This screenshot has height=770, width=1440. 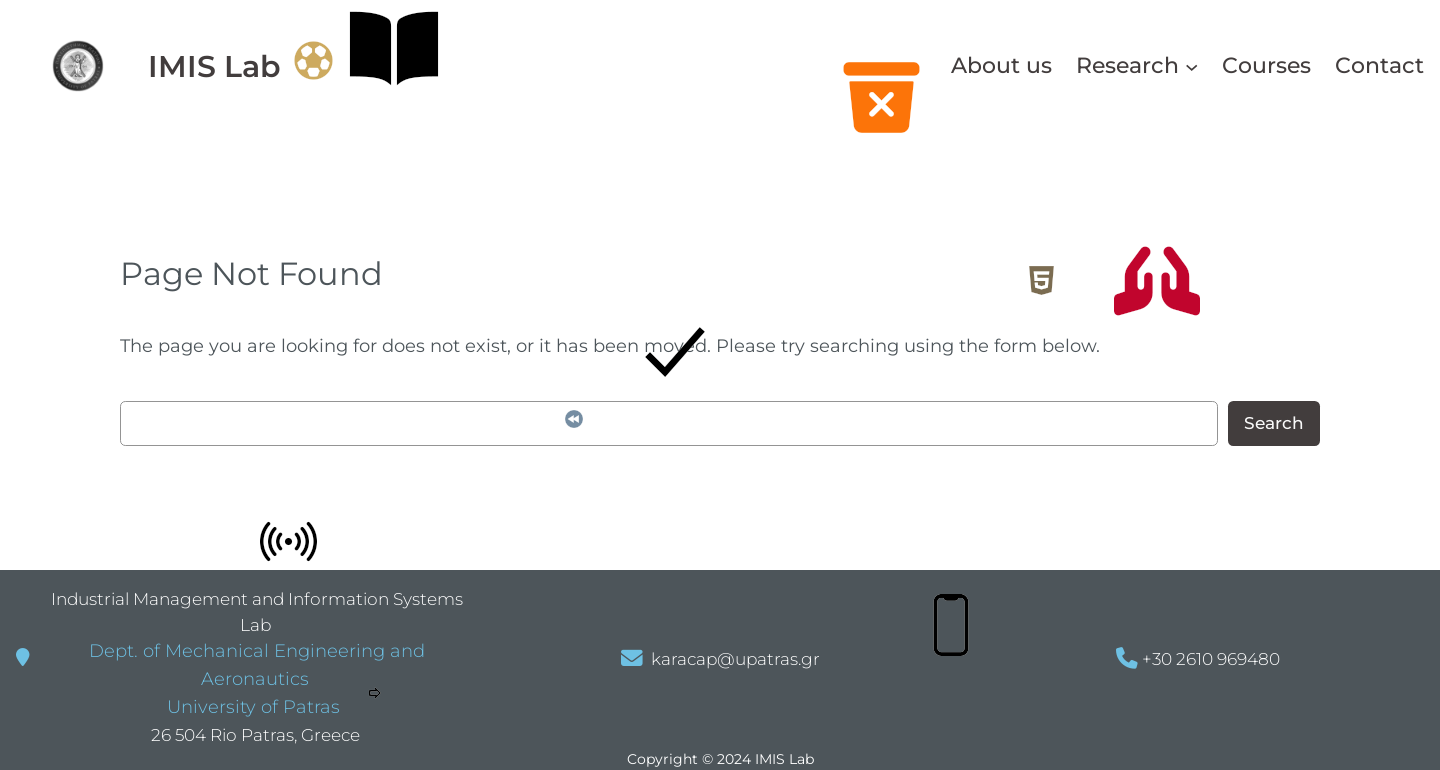 What do you see at coordinates (375, 693) in the screenshot?
I see `forward an email or message` at bounding box center [375, 693].